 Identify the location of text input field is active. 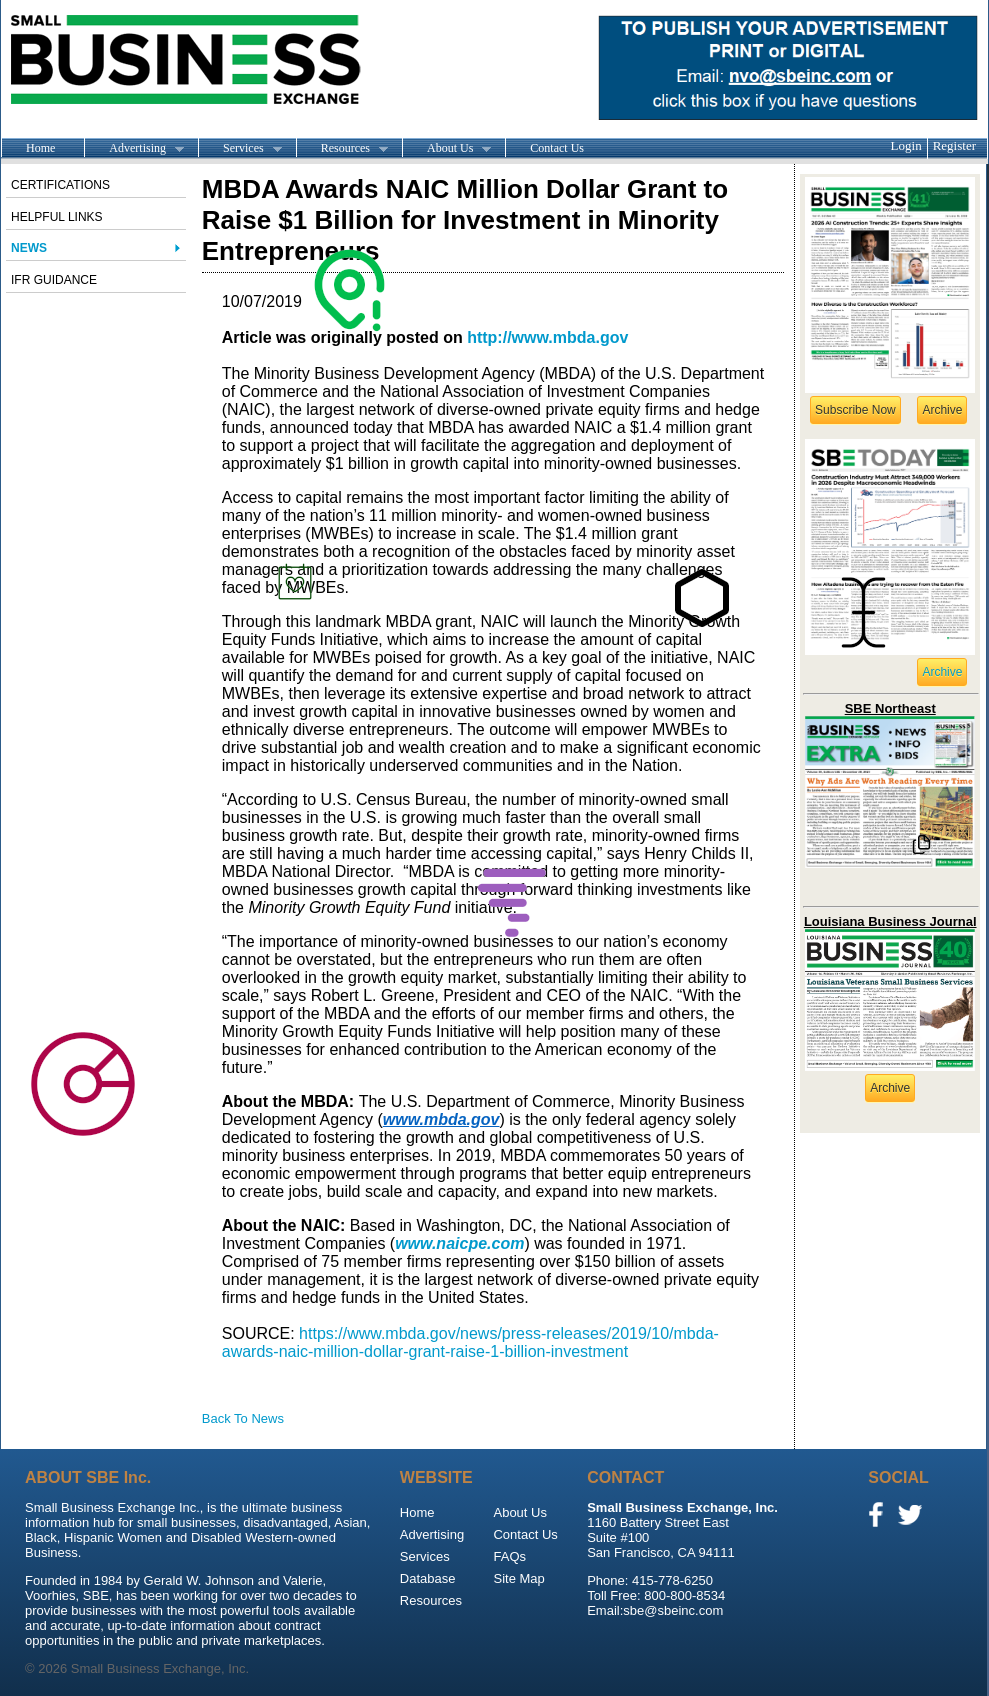
(863, 612).